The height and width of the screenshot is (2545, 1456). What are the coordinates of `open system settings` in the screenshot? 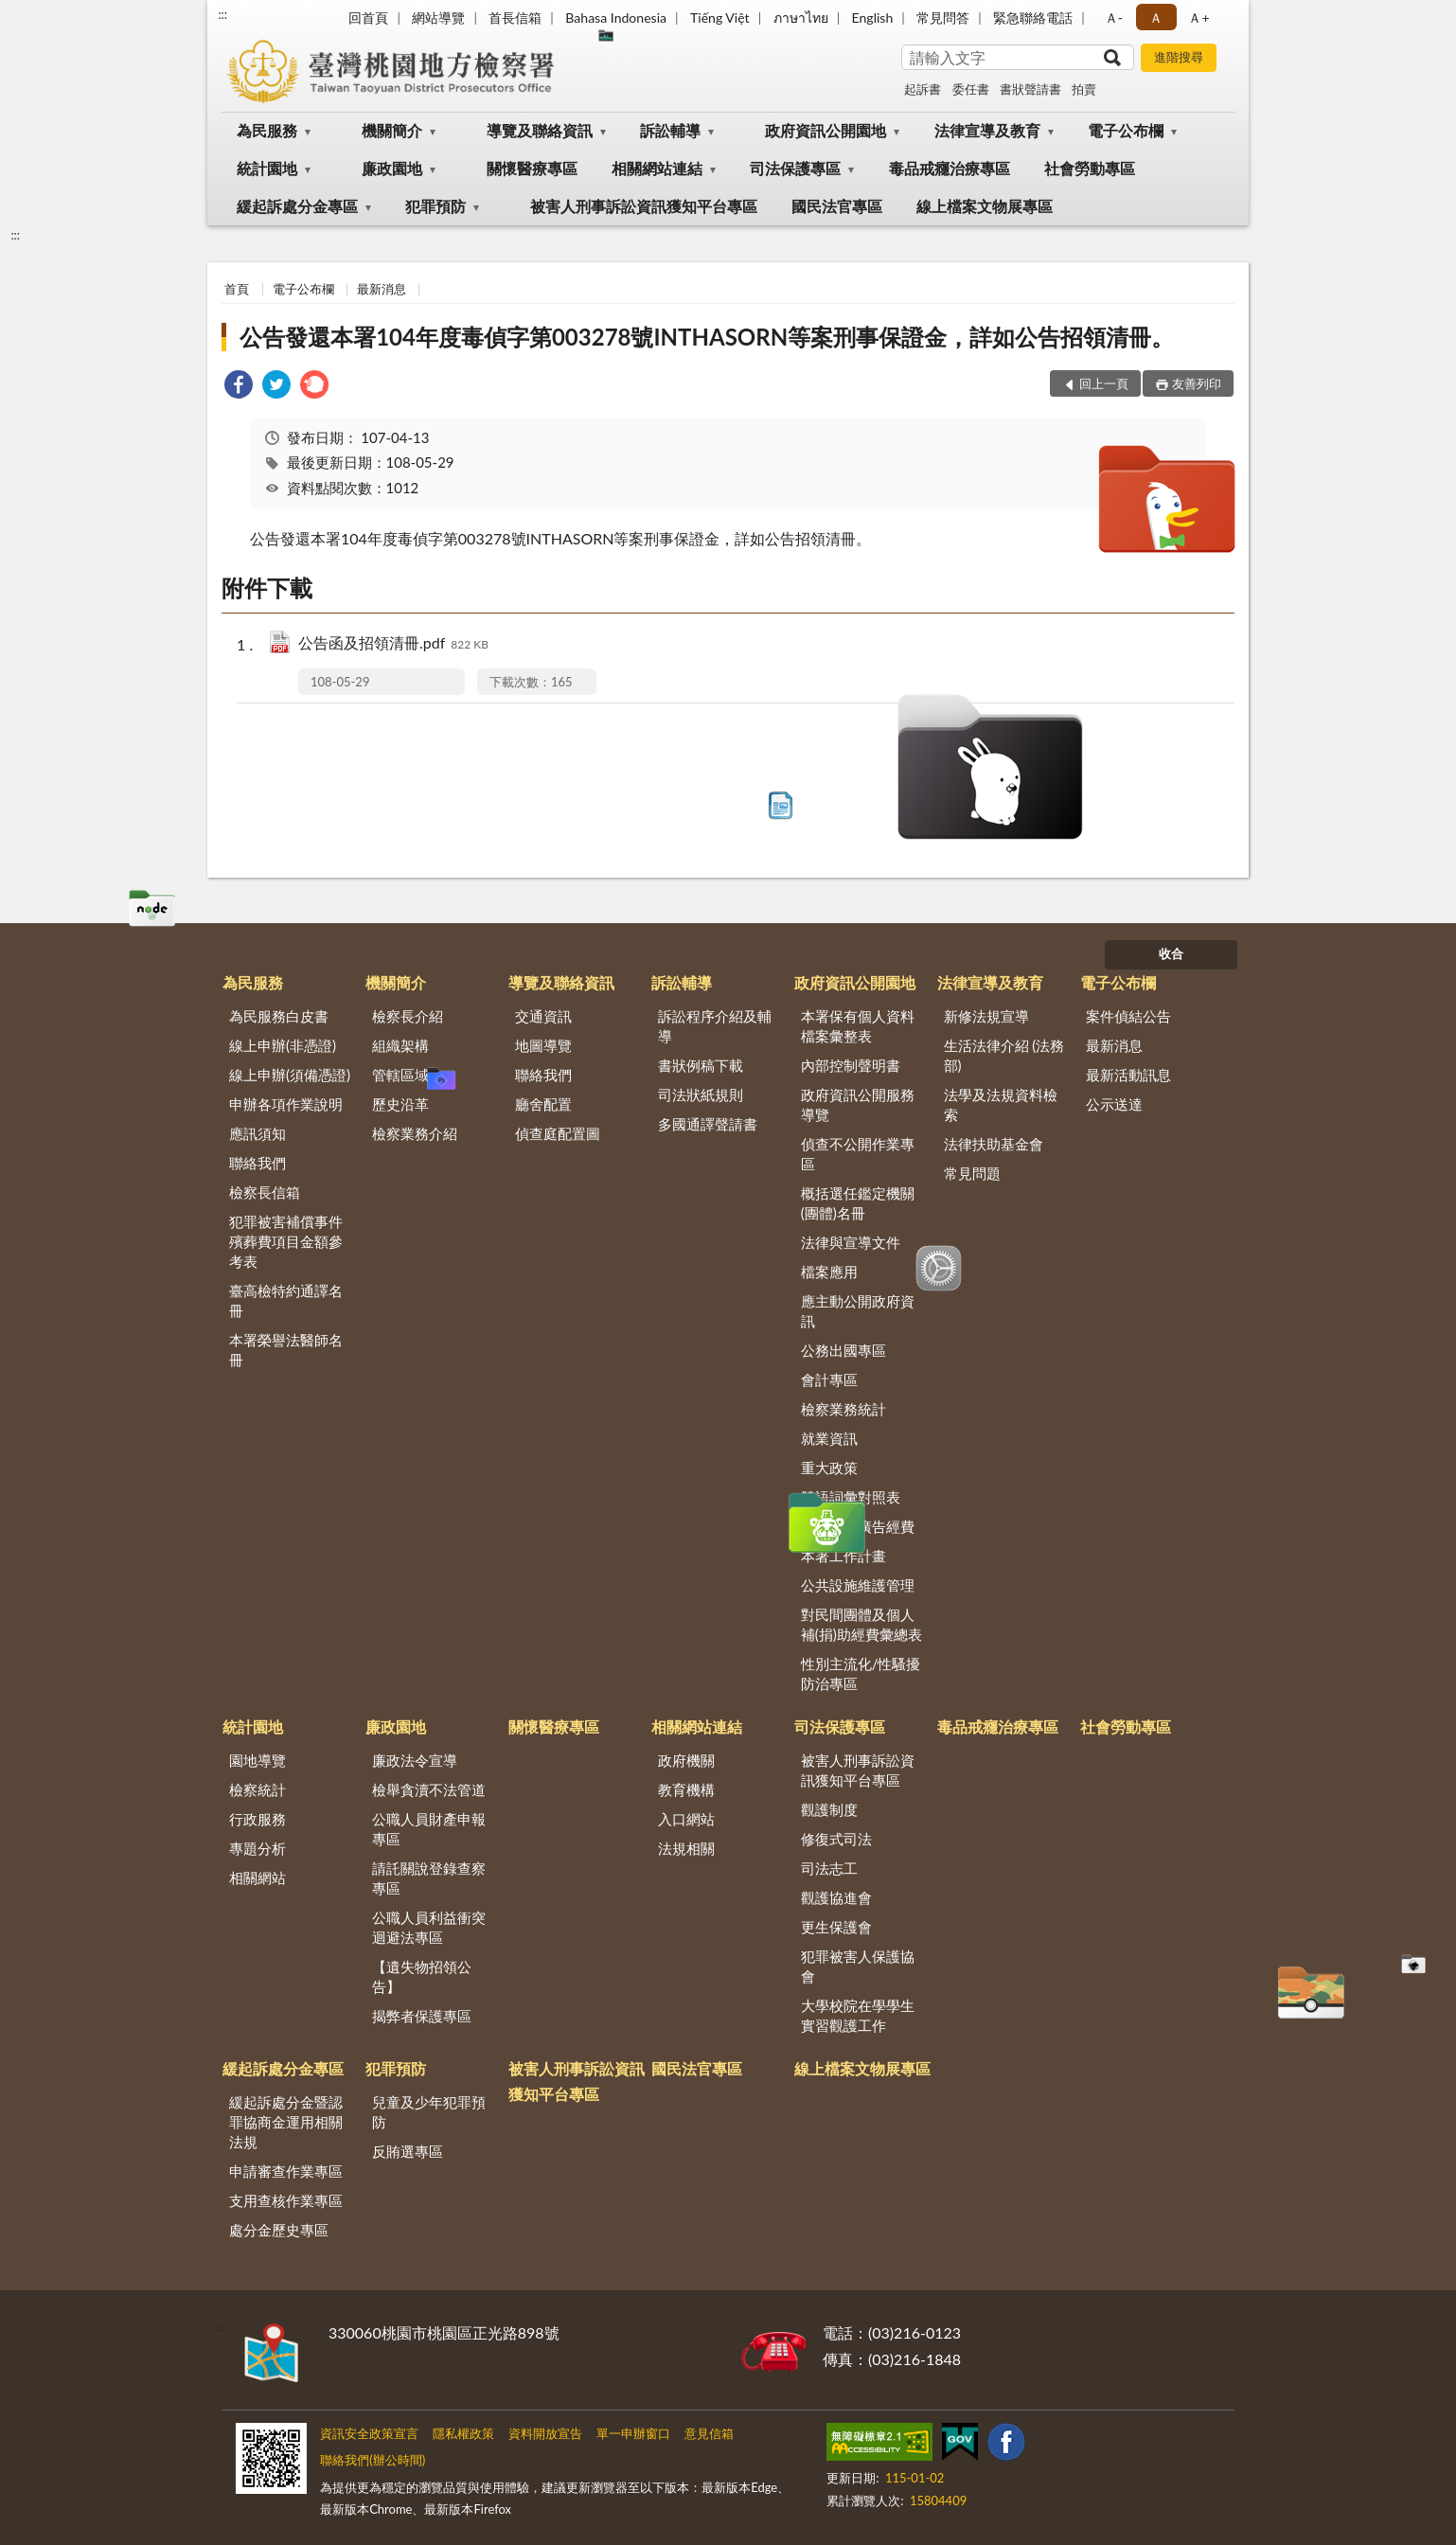 It's located at (938, 1268).